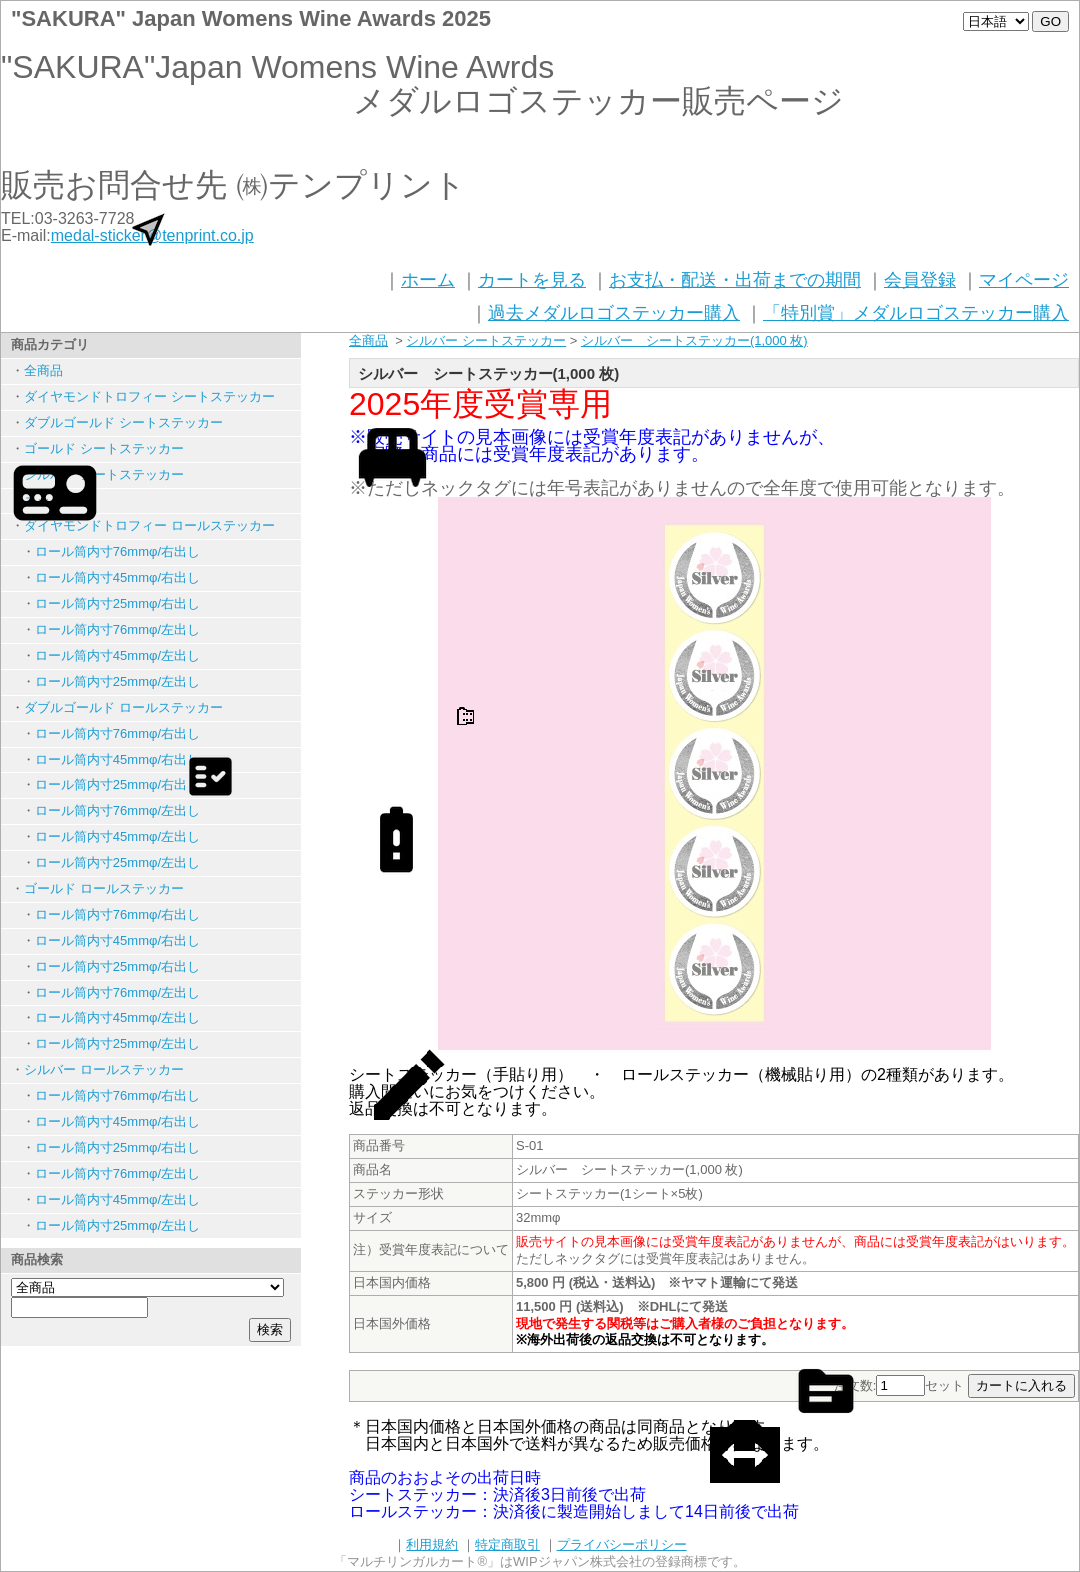 The height and width of the screenshot is (1572, 1080). I want to click on switch between front and rear camera, so click(745, 1455).